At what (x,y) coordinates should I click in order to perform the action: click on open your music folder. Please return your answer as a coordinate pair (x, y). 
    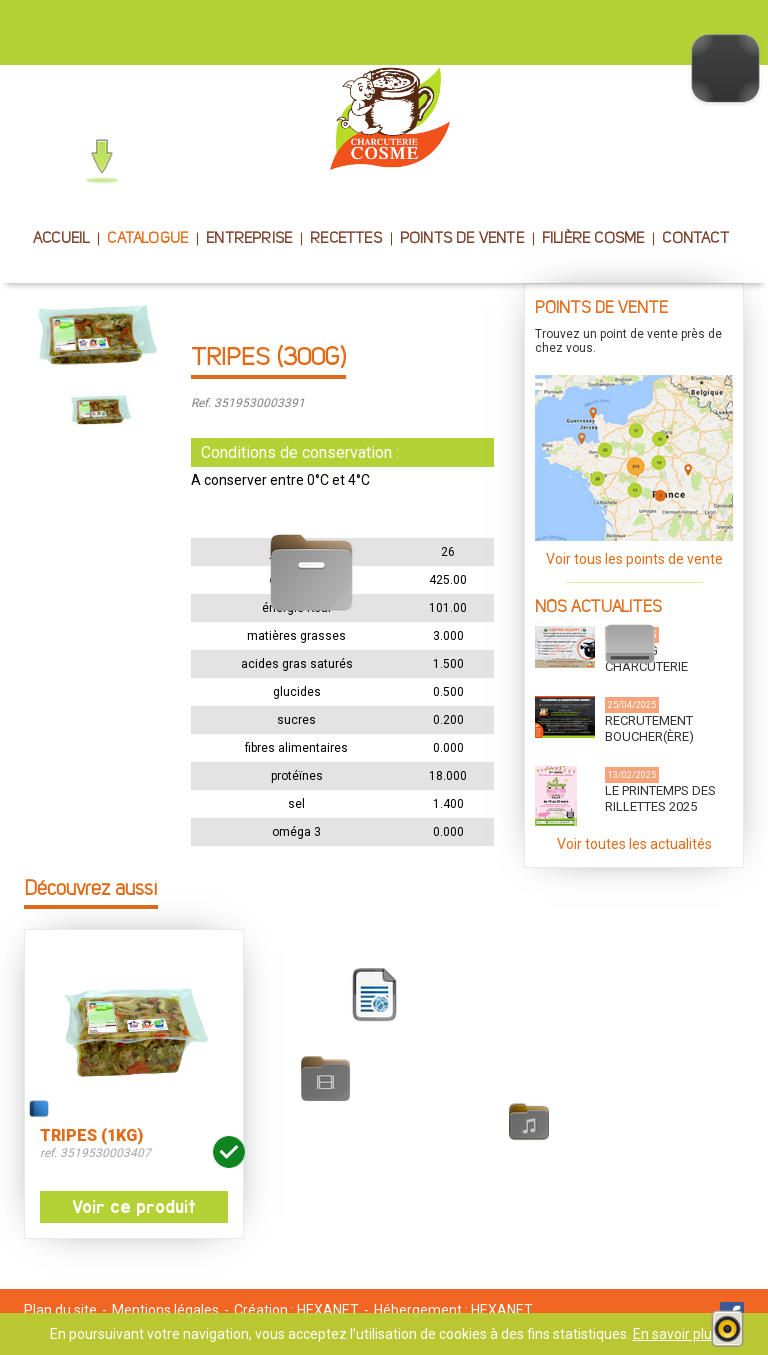
    Looking at the image, I should click on (529, 1121).